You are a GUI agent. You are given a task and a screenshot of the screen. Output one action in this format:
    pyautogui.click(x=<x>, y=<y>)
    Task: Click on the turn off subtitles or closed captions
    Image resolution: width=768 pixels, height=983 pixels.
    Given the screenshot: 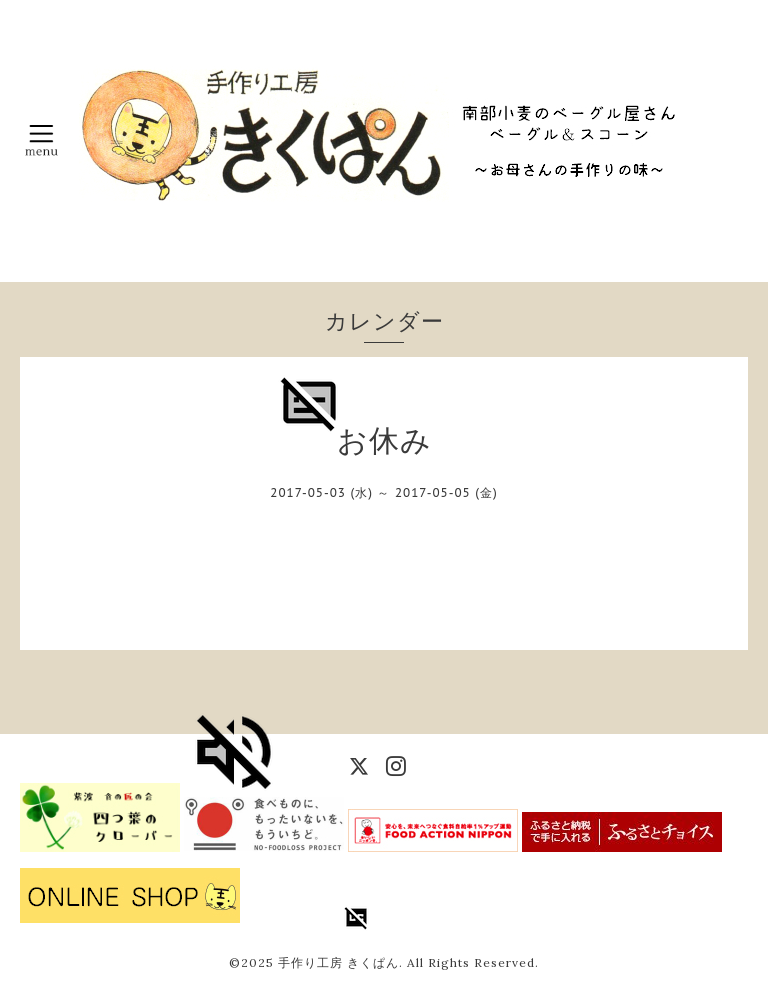 What is the action you would take?
    pyautogui.click(x=309, y=402)
    